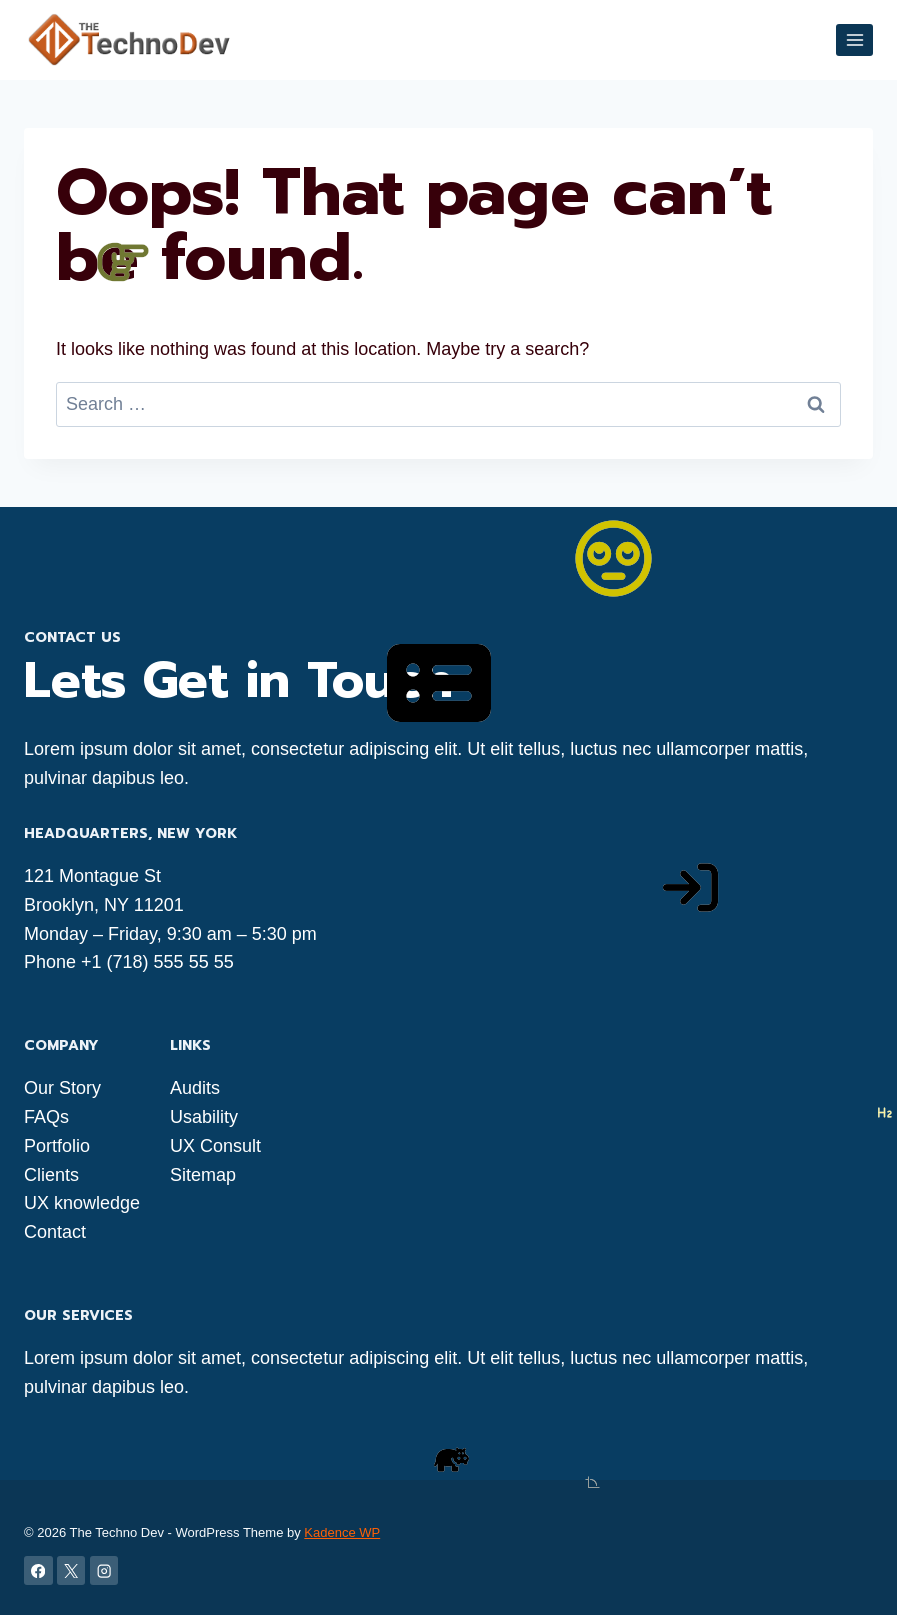 The image size is (897, 1615). What do you see at coordinates (613, 558) in the screenshot?
I see `express annoyance or exasperation in a message` at bounding box center [613, 558].